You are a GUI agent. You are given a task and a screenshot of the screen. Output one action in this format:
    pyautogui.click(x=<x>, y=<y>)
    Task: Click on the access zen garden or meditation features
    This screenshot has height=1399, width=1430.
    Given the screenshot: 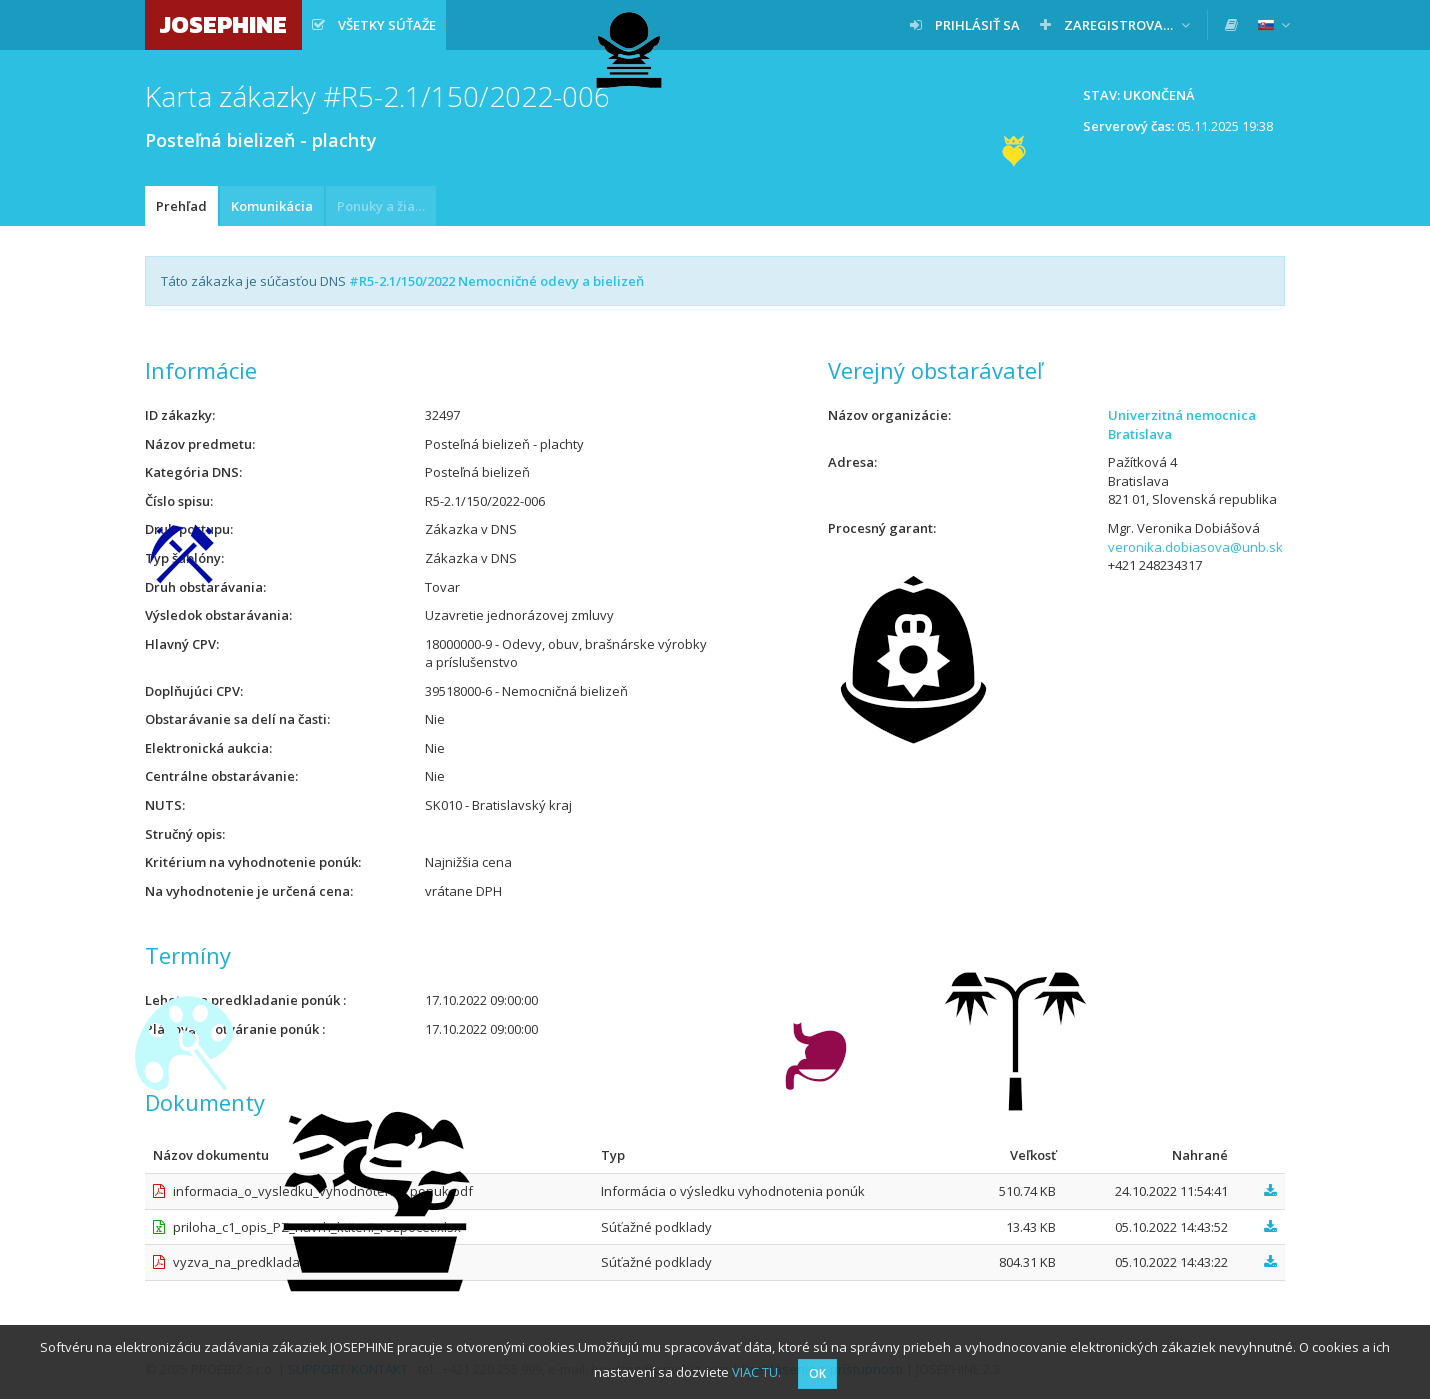 What is the action you would take?
    pyautogui.click(x=375, y=1202)
    